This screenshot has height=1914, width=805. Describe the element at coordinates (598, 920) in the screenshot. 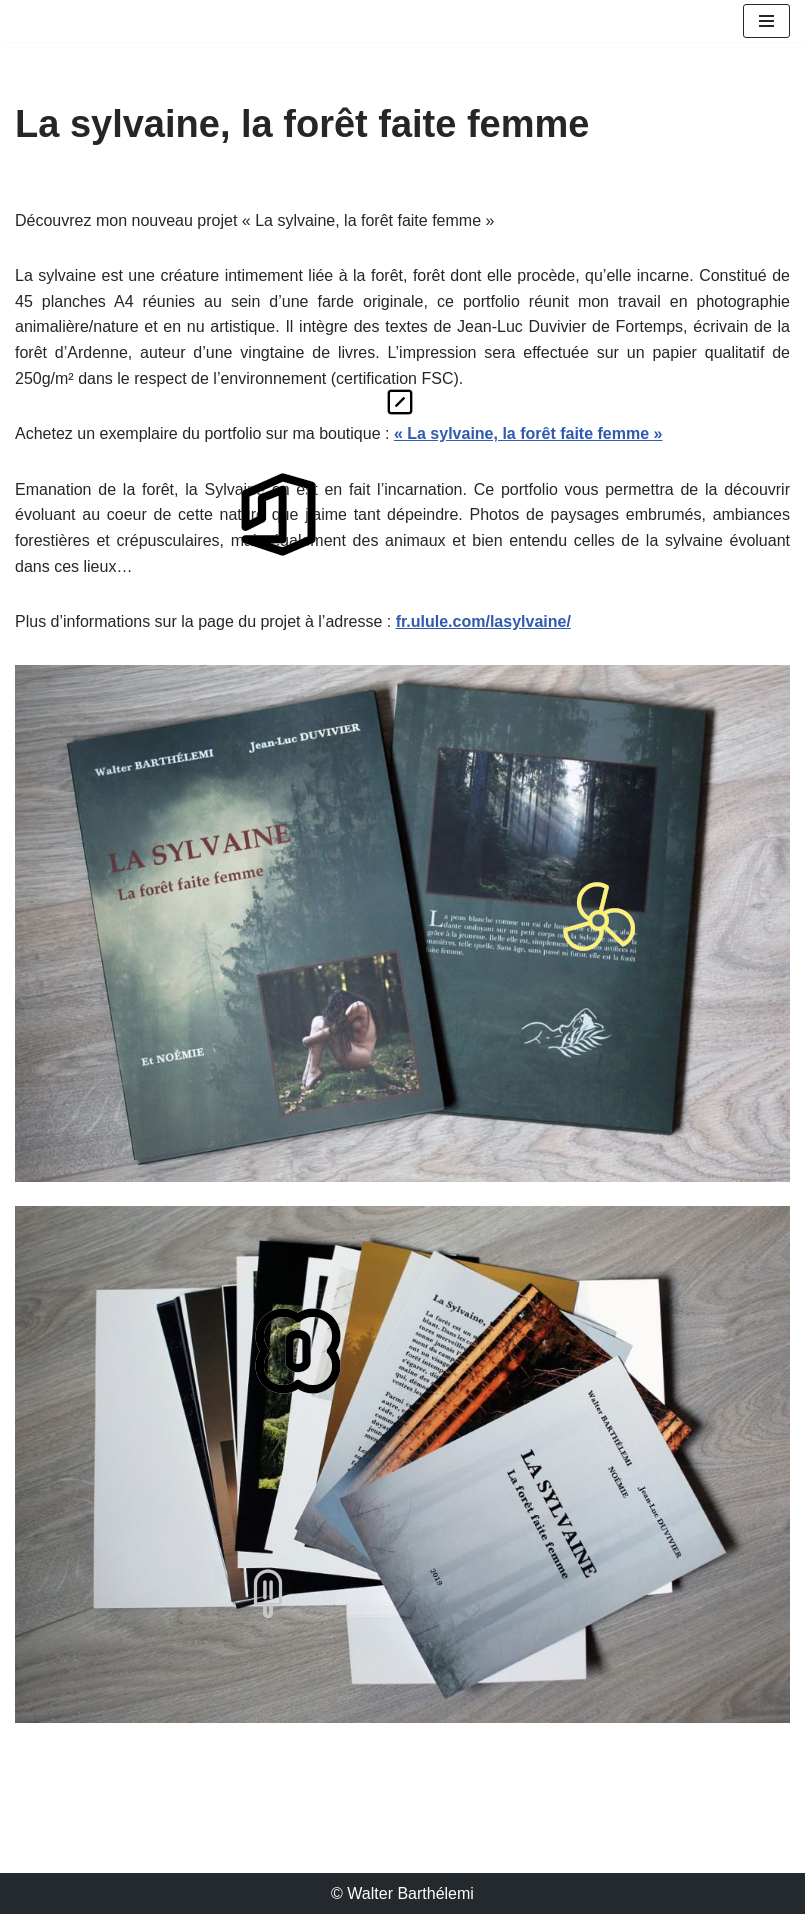

I see `adjust fan or ventilation settings` at that location.